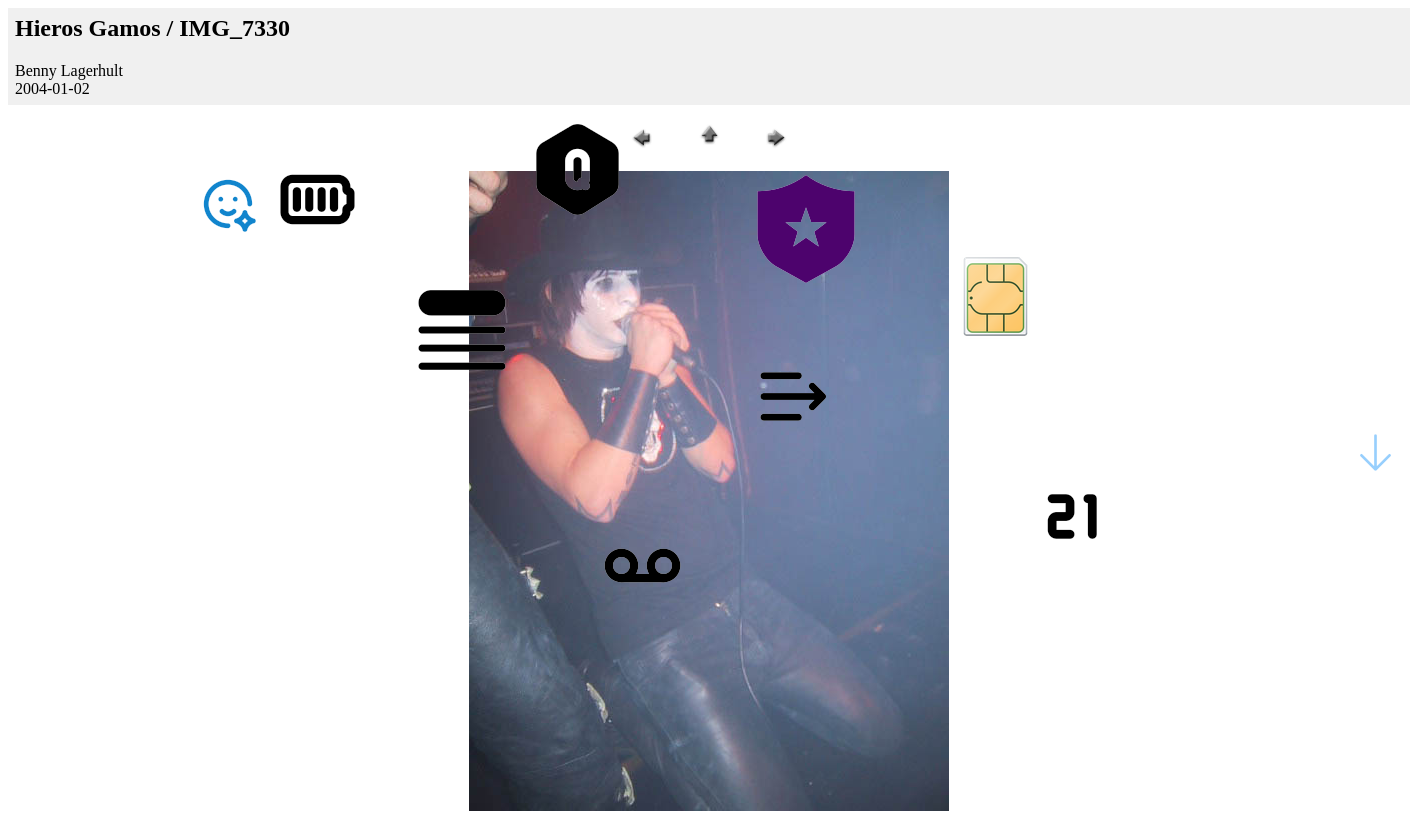  What do you see at coordinates (462, 330) in the screenshot?
I see `view queue or playlist` at bounding box center [462, 330].